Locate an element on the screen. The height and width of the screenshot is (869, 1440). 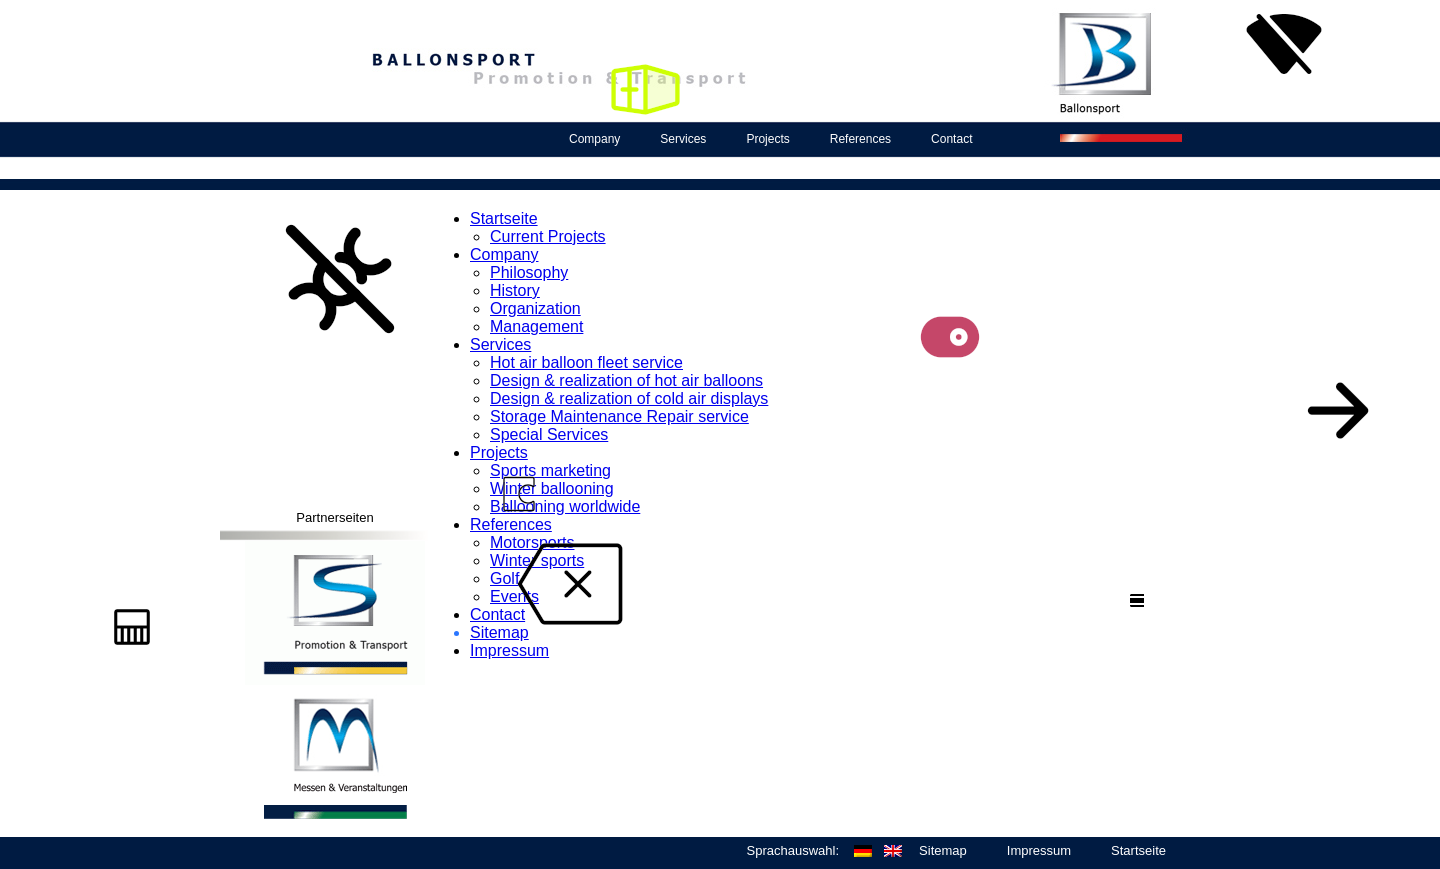
disable genetic or DNA-related features is located at coordinates (340, 279).